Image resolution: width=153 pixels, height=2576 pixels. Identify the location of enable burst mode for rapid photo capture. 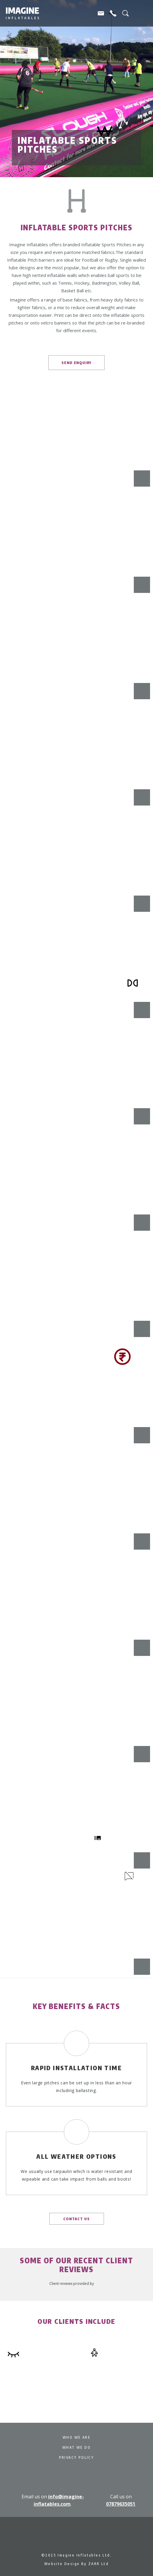
(97, 1838).